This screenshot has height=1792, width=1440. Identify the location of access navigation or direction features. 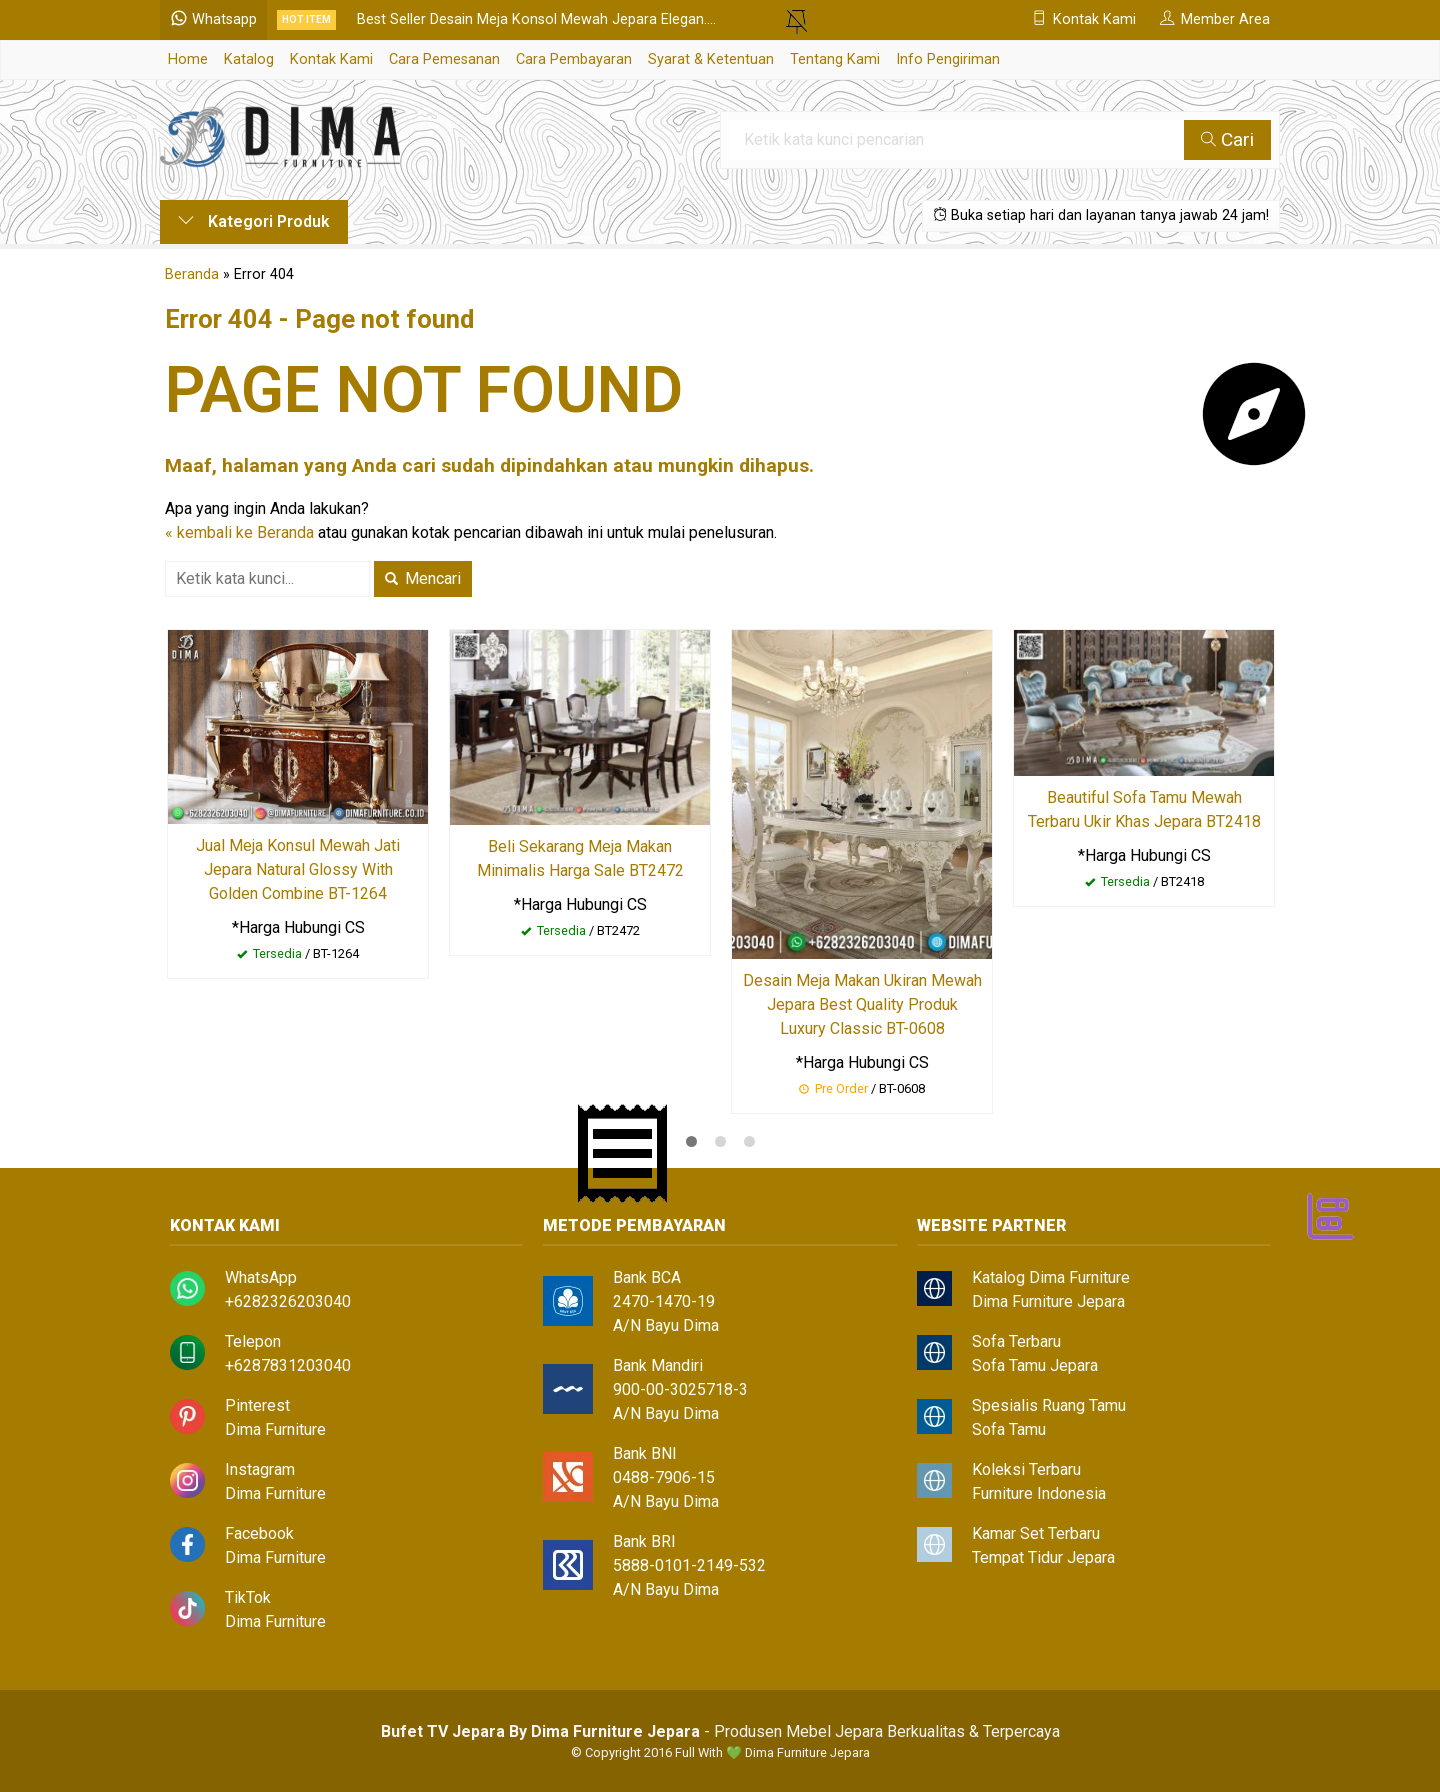
(1254, 414).